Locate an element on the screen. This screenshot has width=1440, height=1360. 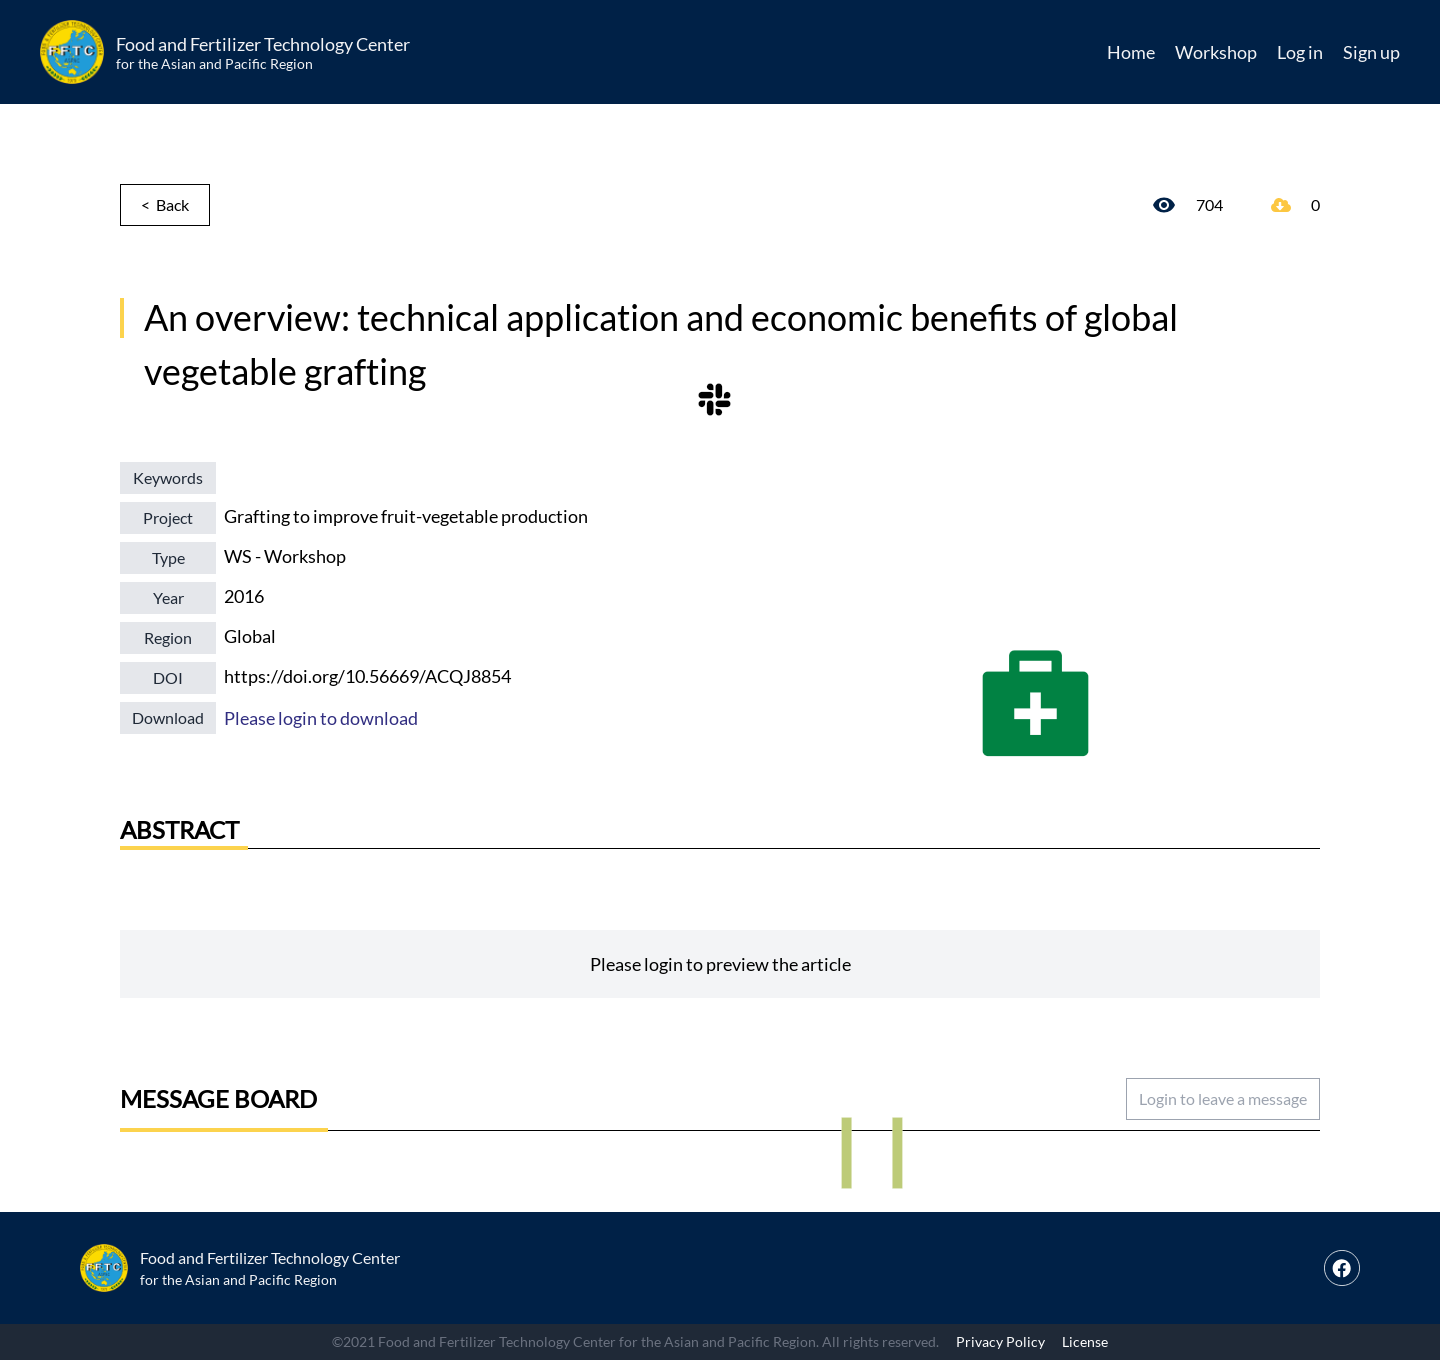
open Slack messaging app is located at coordinates (714, 399).